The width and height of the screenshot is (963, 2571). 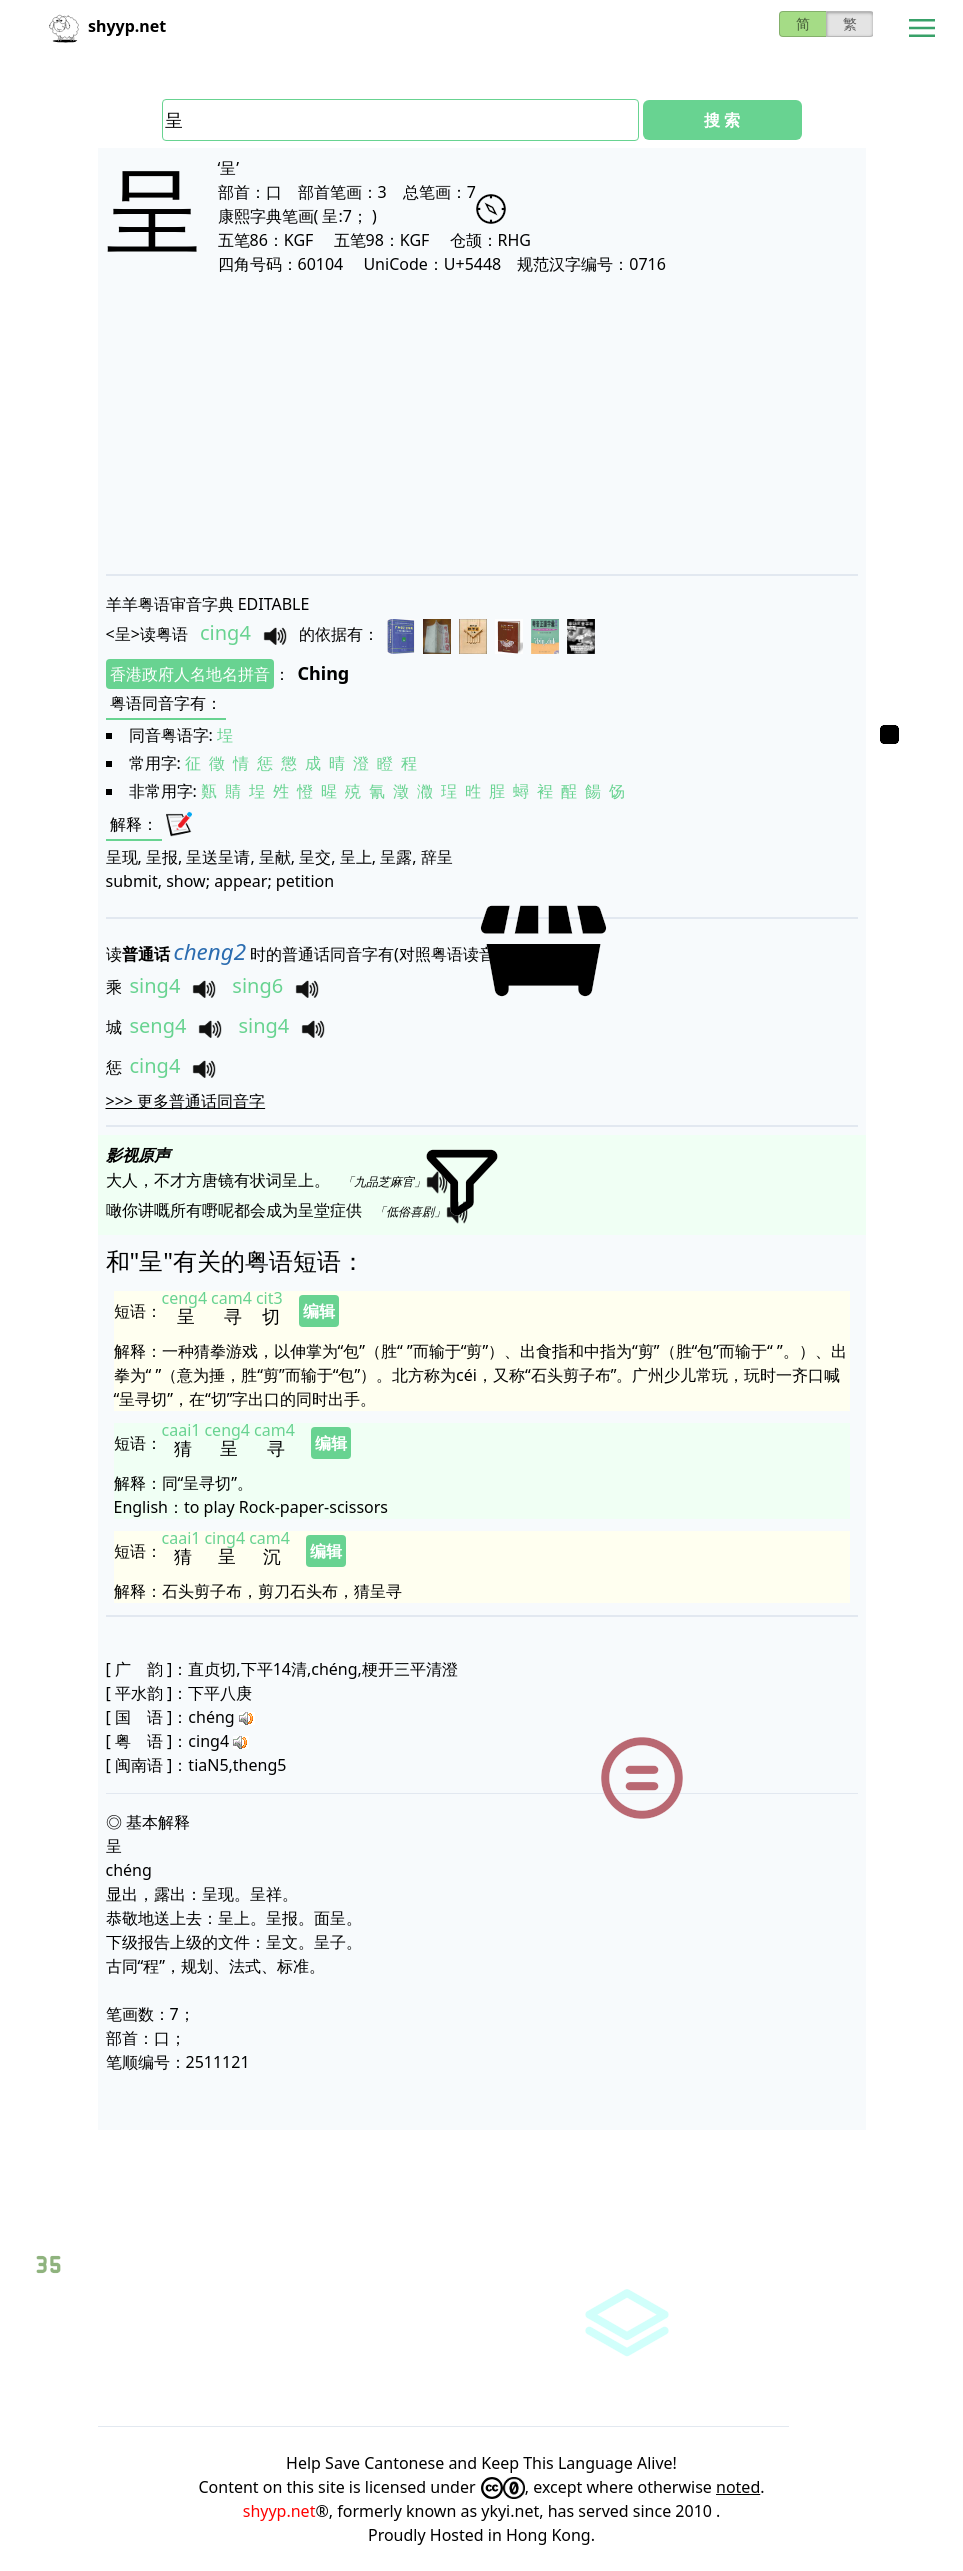 What do you see at coordinates (627, 2324) in the screenshot?
I see `view layers or stacked content` at bounding box center [627, 2324].